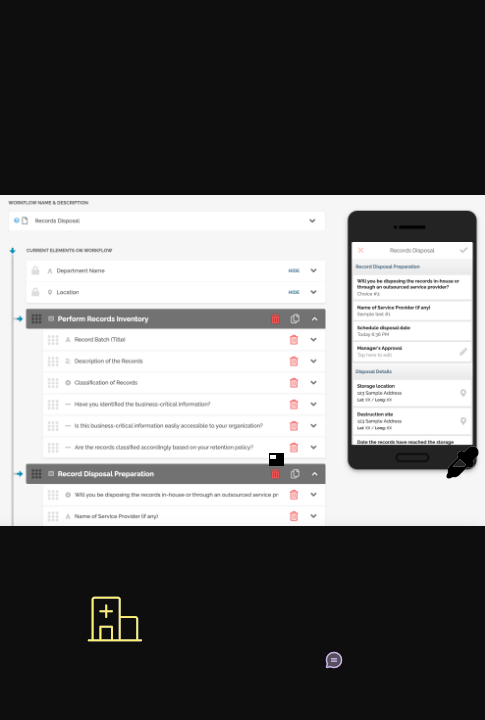 This screenshot has height=720, width=485. Describe the element at coordinates (462, 462) in the screenshot. I see `pick a color from the canvas` at that location.